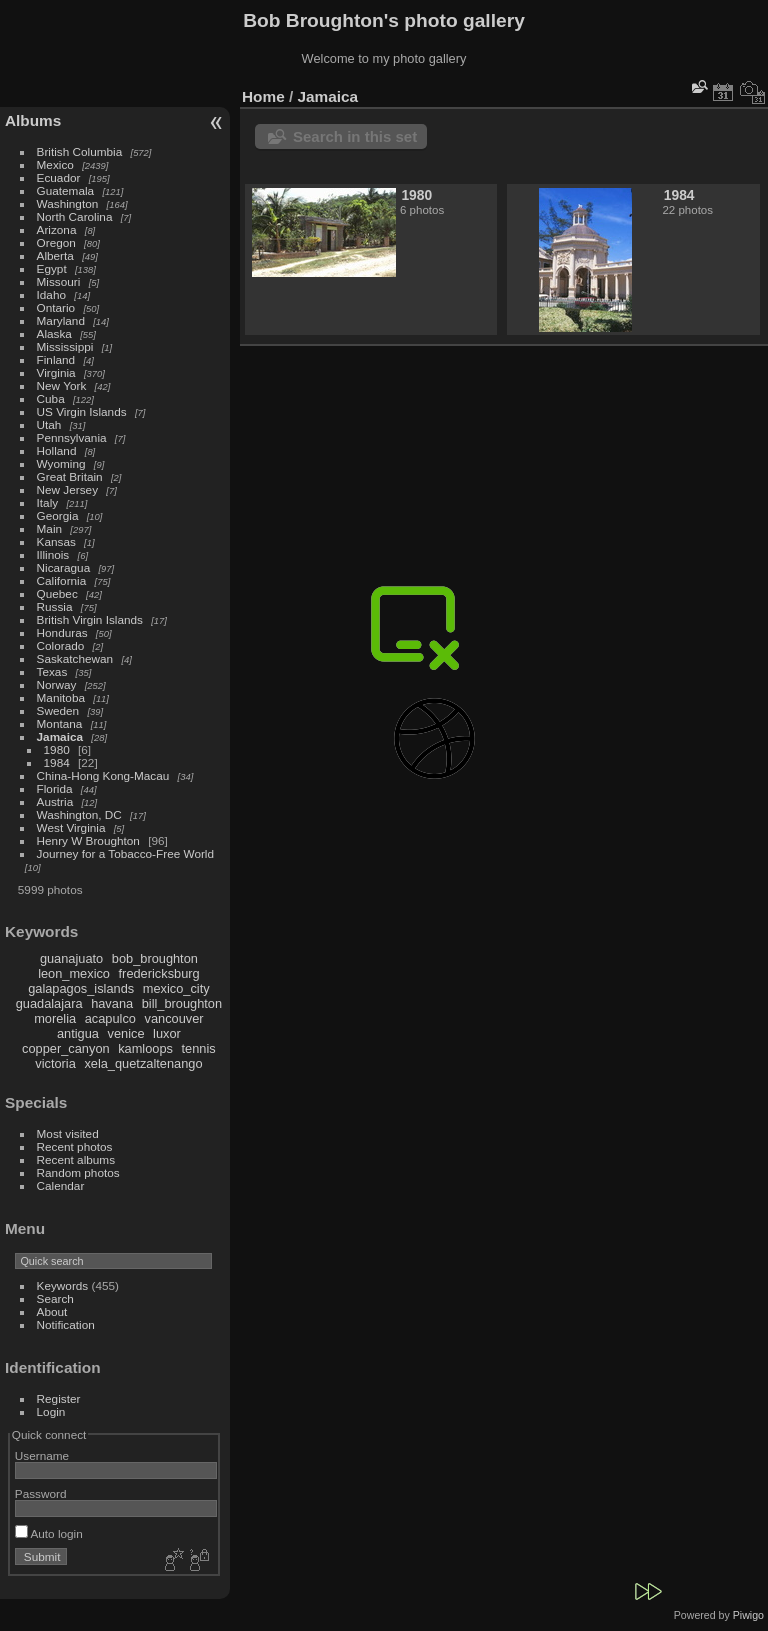 This screenshot has height=1631, width=768. I want to click on disconnect or remove iPad from horizontal display, so click(413, 624).